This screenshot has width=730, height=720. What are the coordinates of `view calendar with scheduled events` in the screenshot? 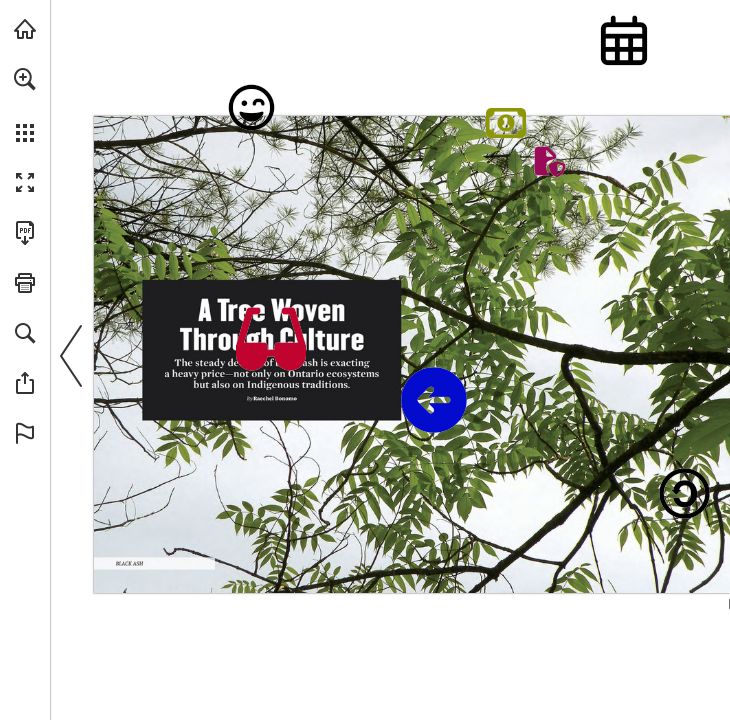 It's located at (624, 42).